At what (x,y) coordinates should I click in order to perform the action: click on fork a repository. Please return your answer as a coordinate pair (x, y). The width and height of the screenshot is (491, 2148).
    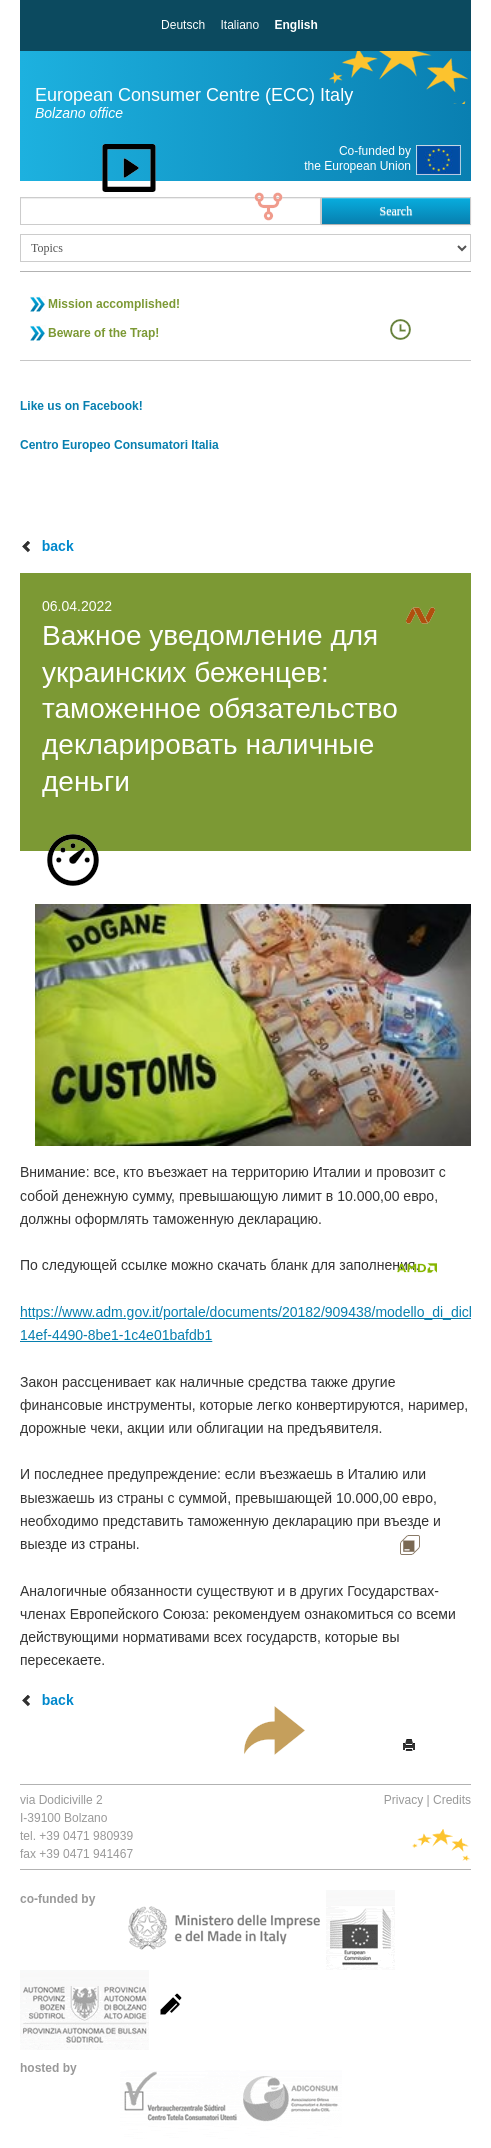
    Looking at the image, I should click on (268, 206).